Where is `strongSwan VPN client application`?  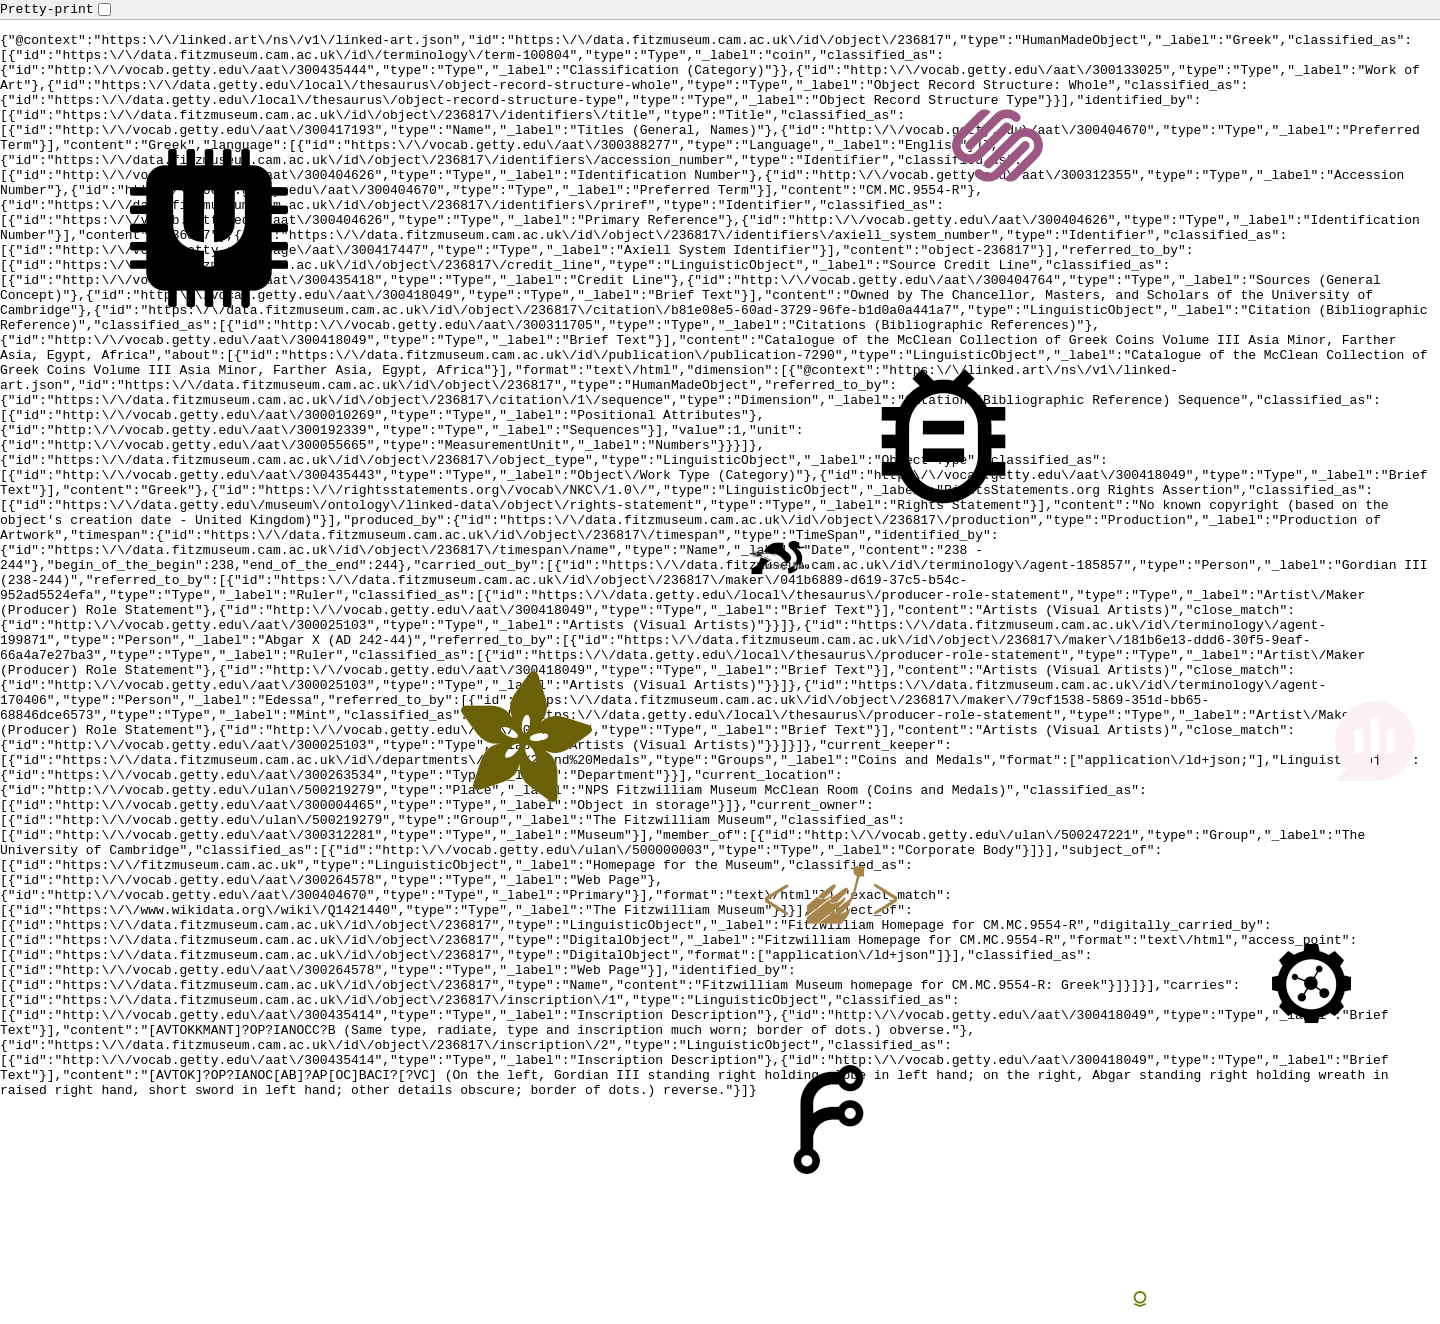
strongSwan VPN client application is located at coordinates (779, 557).